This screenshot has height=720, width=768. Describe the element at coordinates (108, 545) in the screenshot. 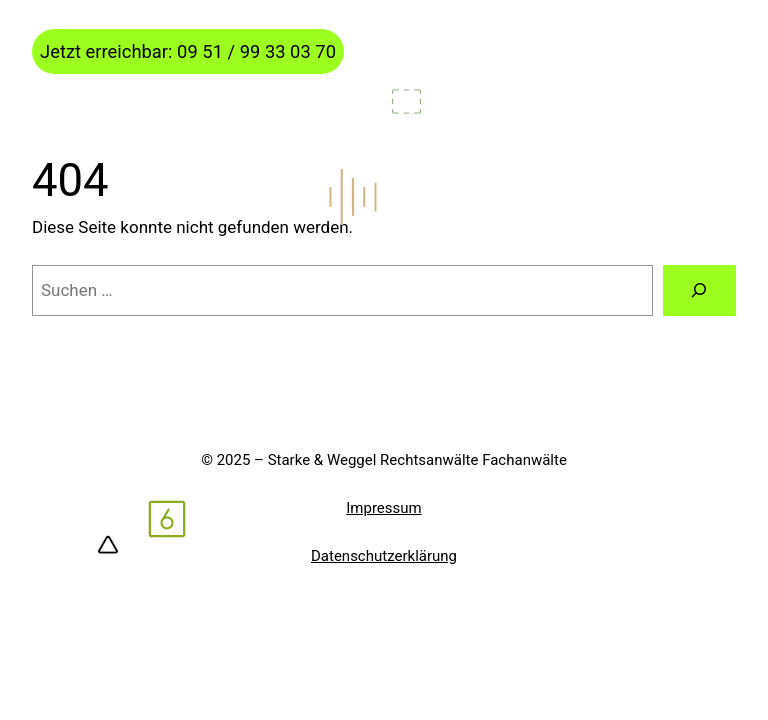

I see `indicates a warning or caution state` at that location.